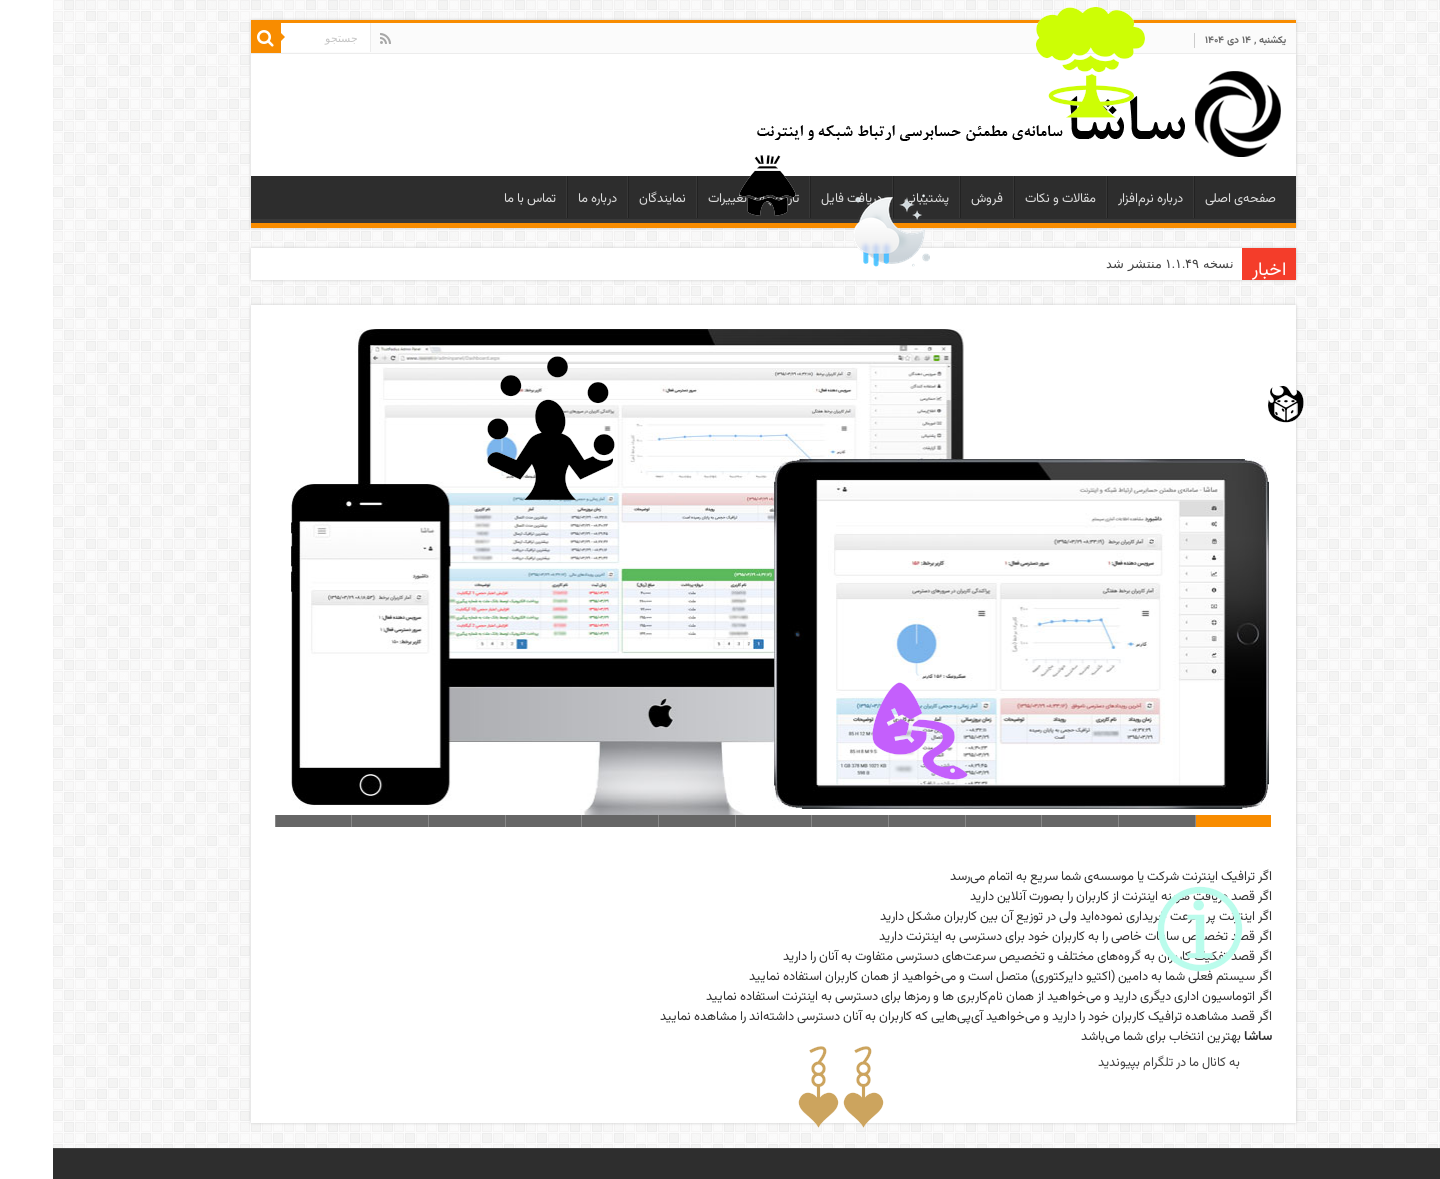 This screenshot has width=1440, height=1179. Describe the element at coordinates (891, 230) in the screenshot. I see `indicates nighttime rain or showers in weather forecast` at that location.